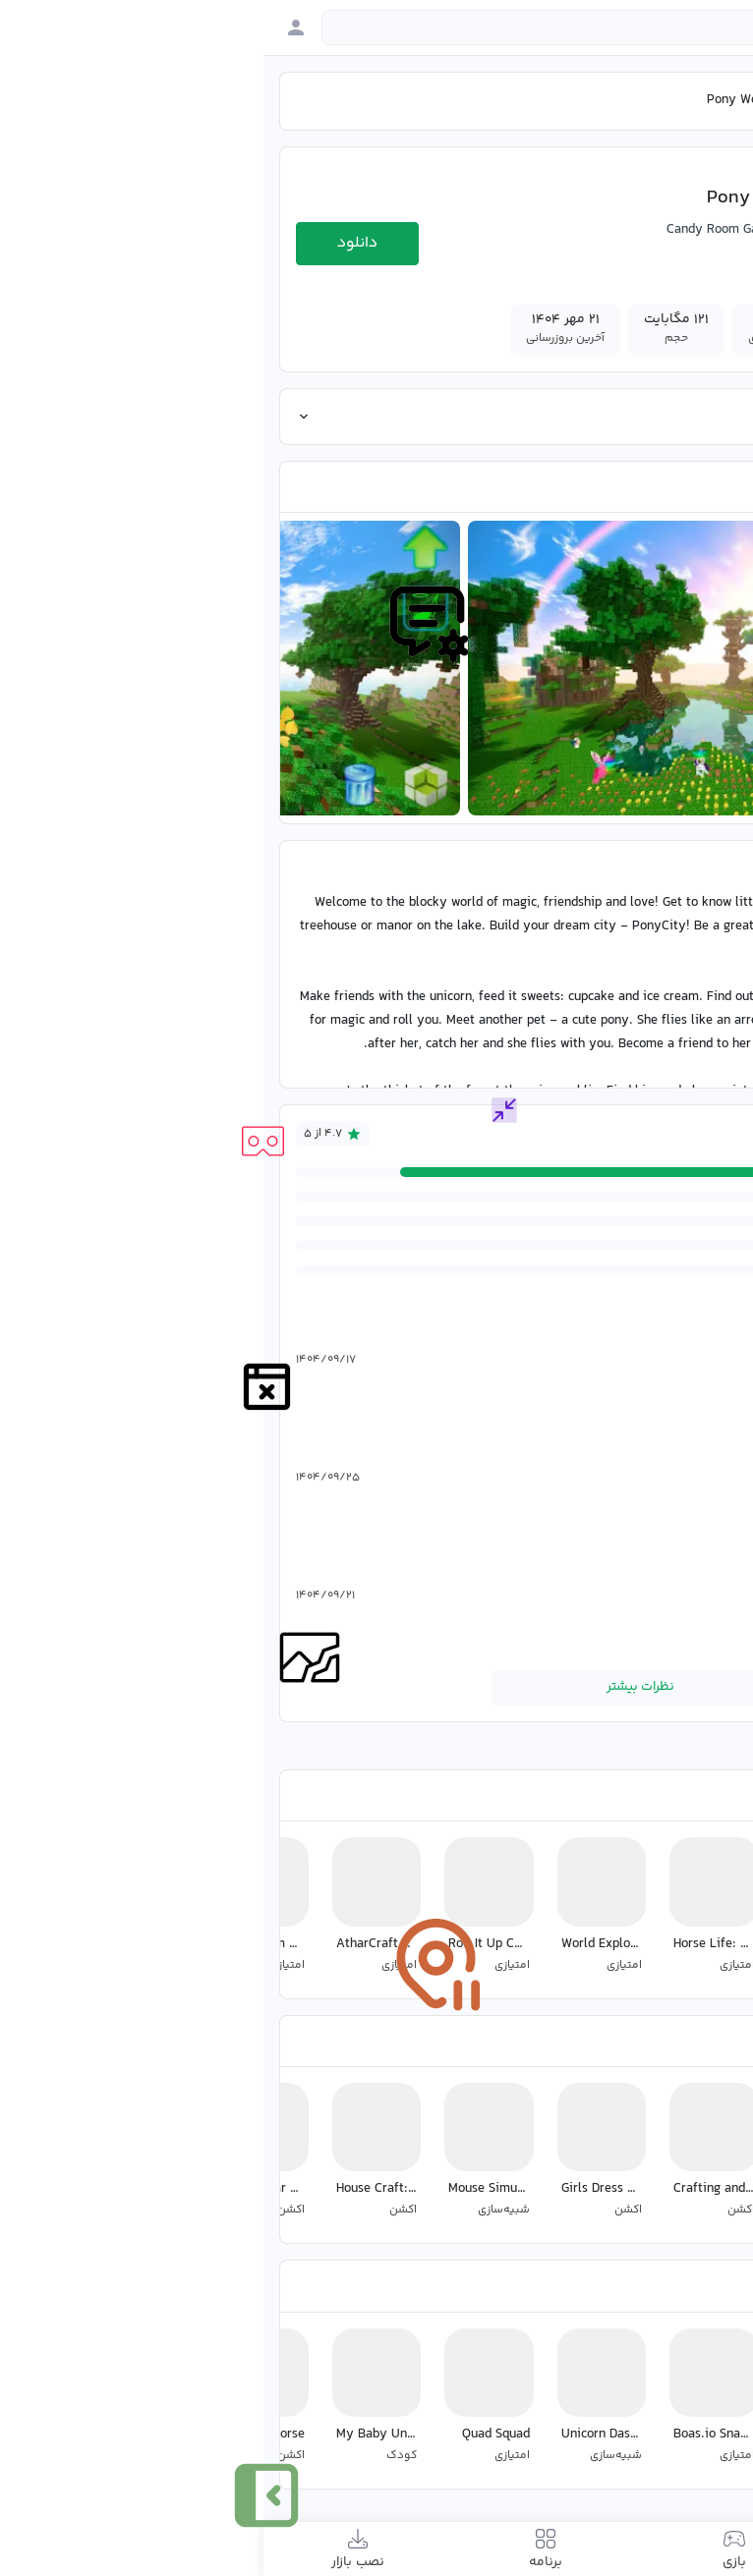 The image size is (753, 2576). Describe the element at coordinates (262, 1141) in the screenshot. I see `launch VR or virtual reality mode` at that location.